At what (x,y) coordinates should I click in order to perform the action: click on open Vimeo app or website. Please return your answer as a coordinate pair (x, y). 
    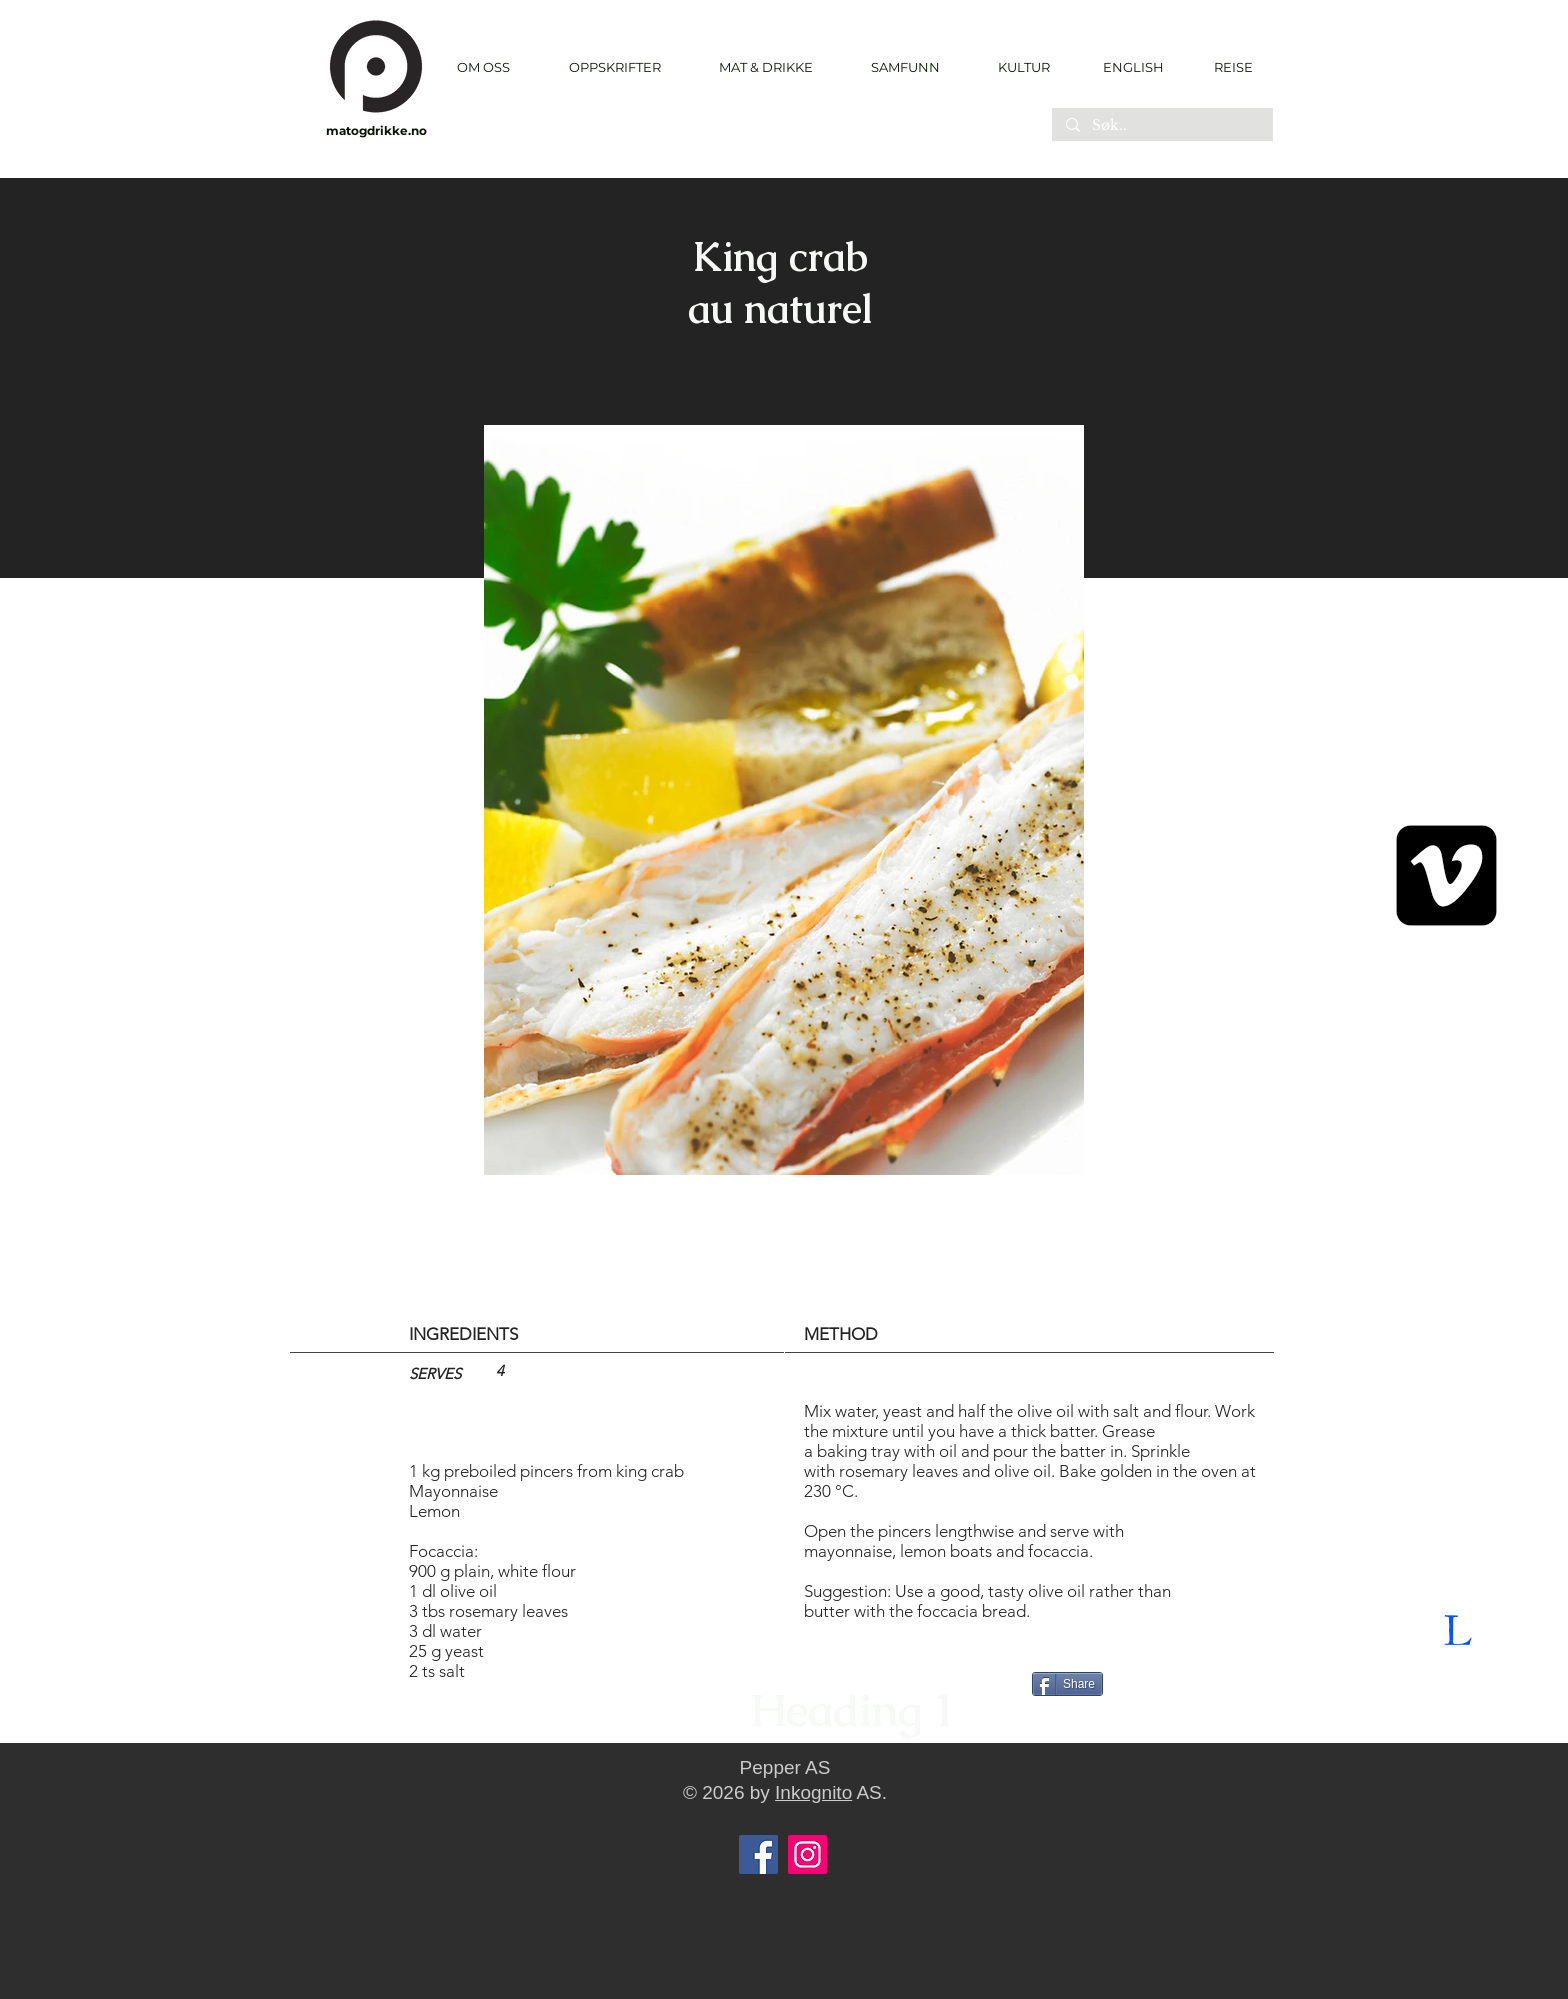
    Looking at the image, I should click on (1446, 875).